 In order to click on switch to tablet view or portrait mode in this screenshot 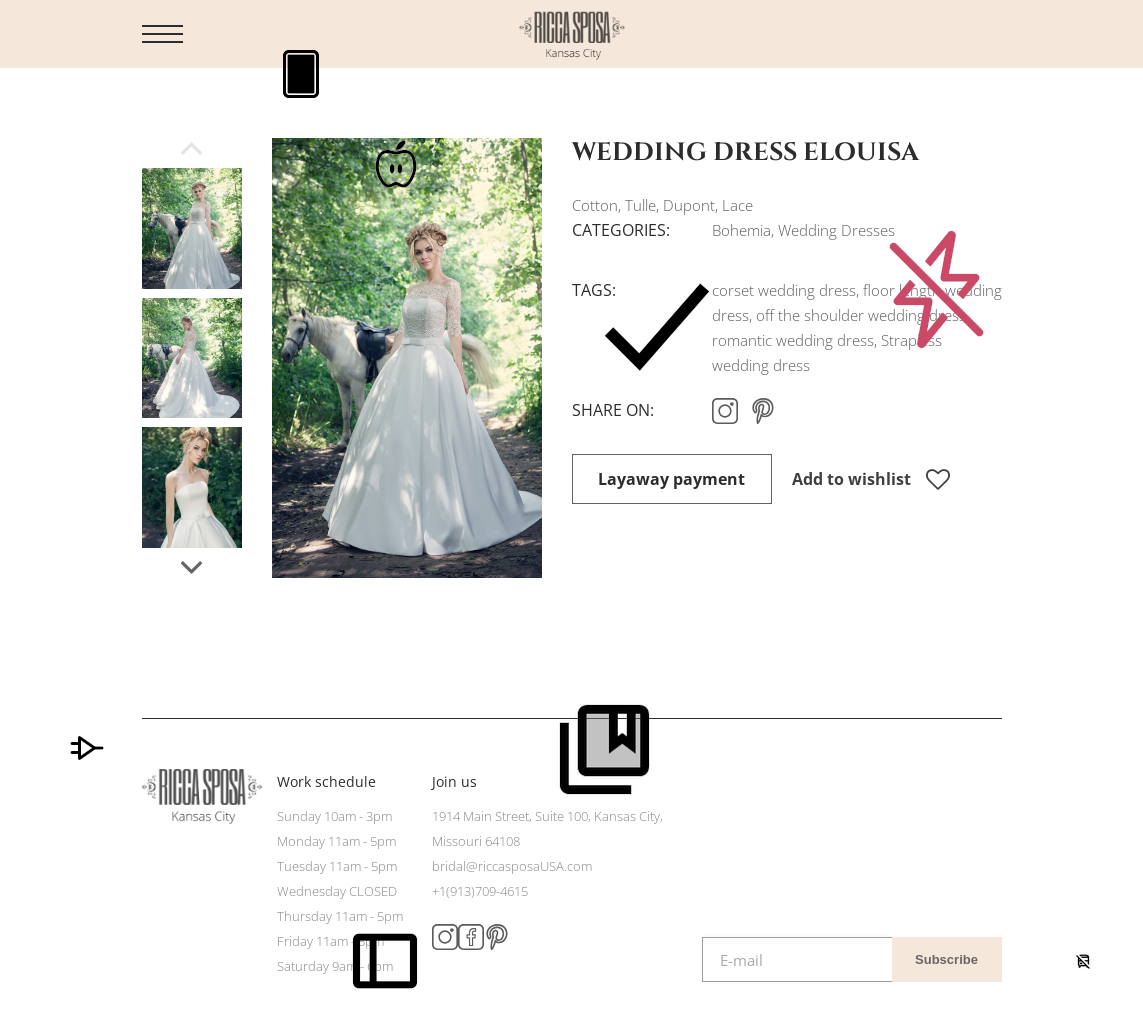, I will do `click(301, 74)`.